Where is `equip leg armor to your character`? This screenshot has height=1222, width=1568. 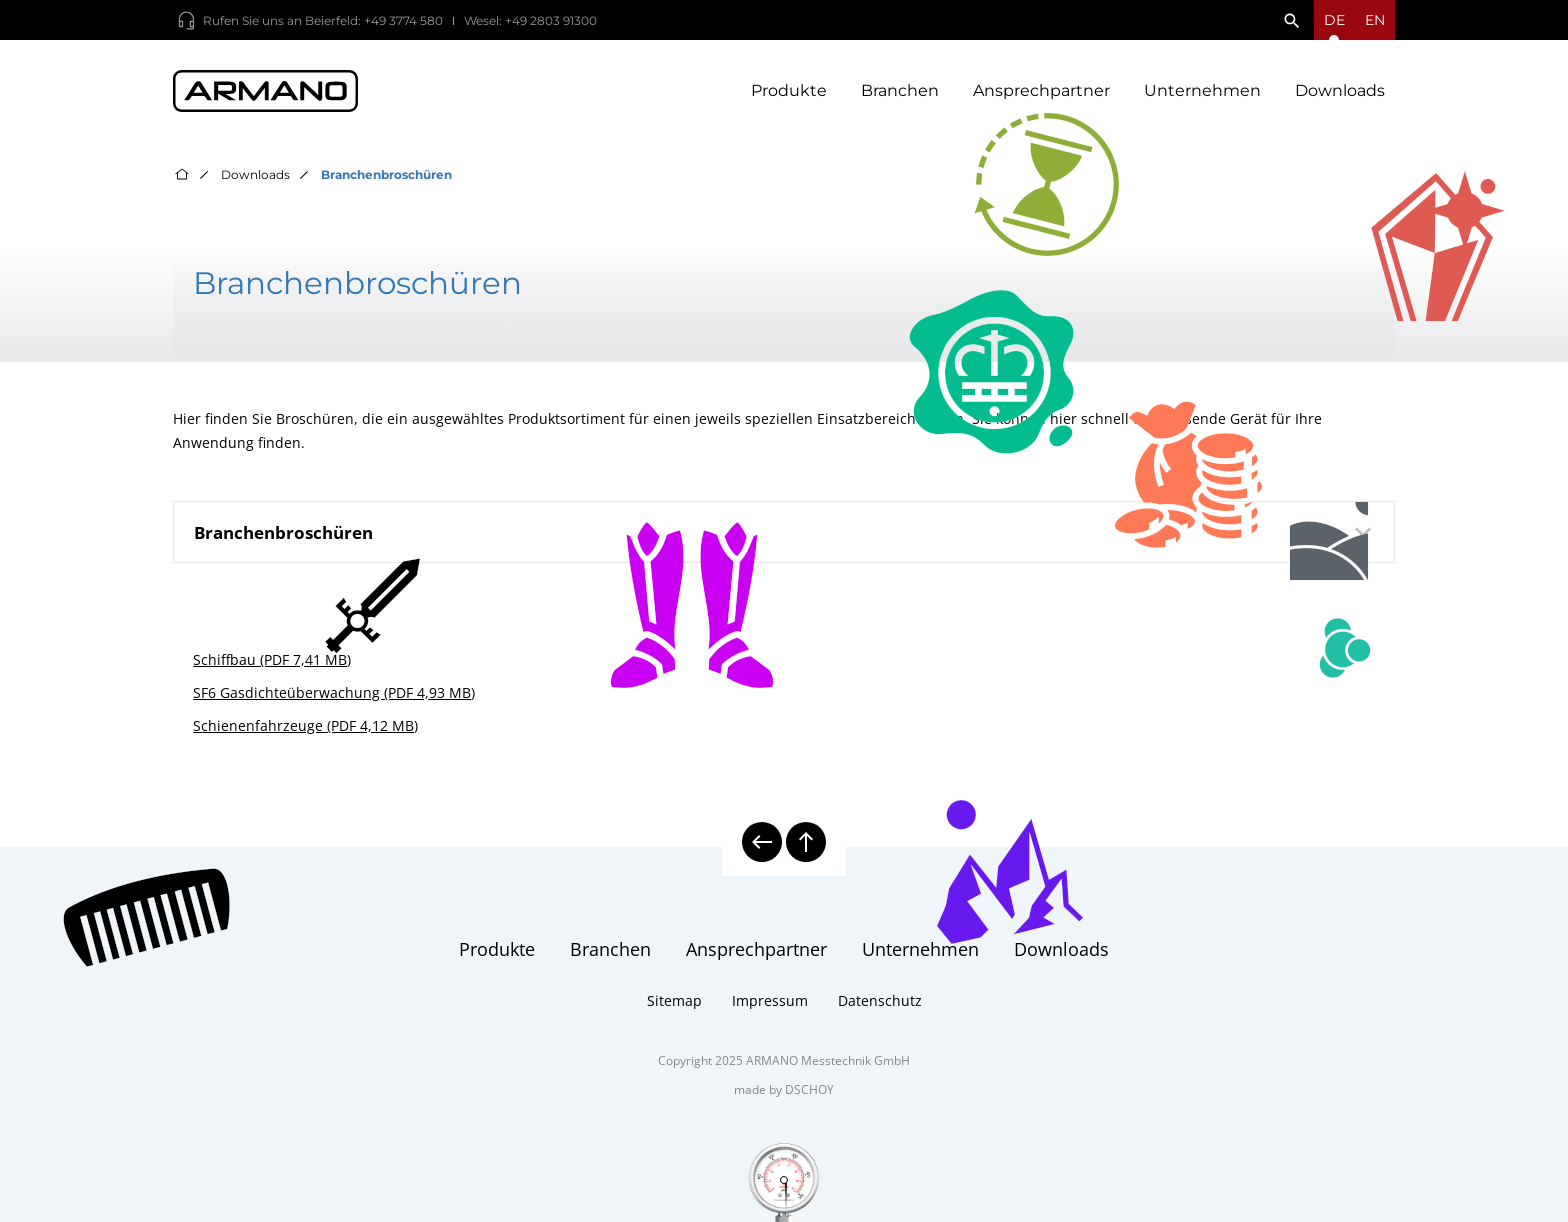 equip leg armor to your character is located at coordinates (692, 605).